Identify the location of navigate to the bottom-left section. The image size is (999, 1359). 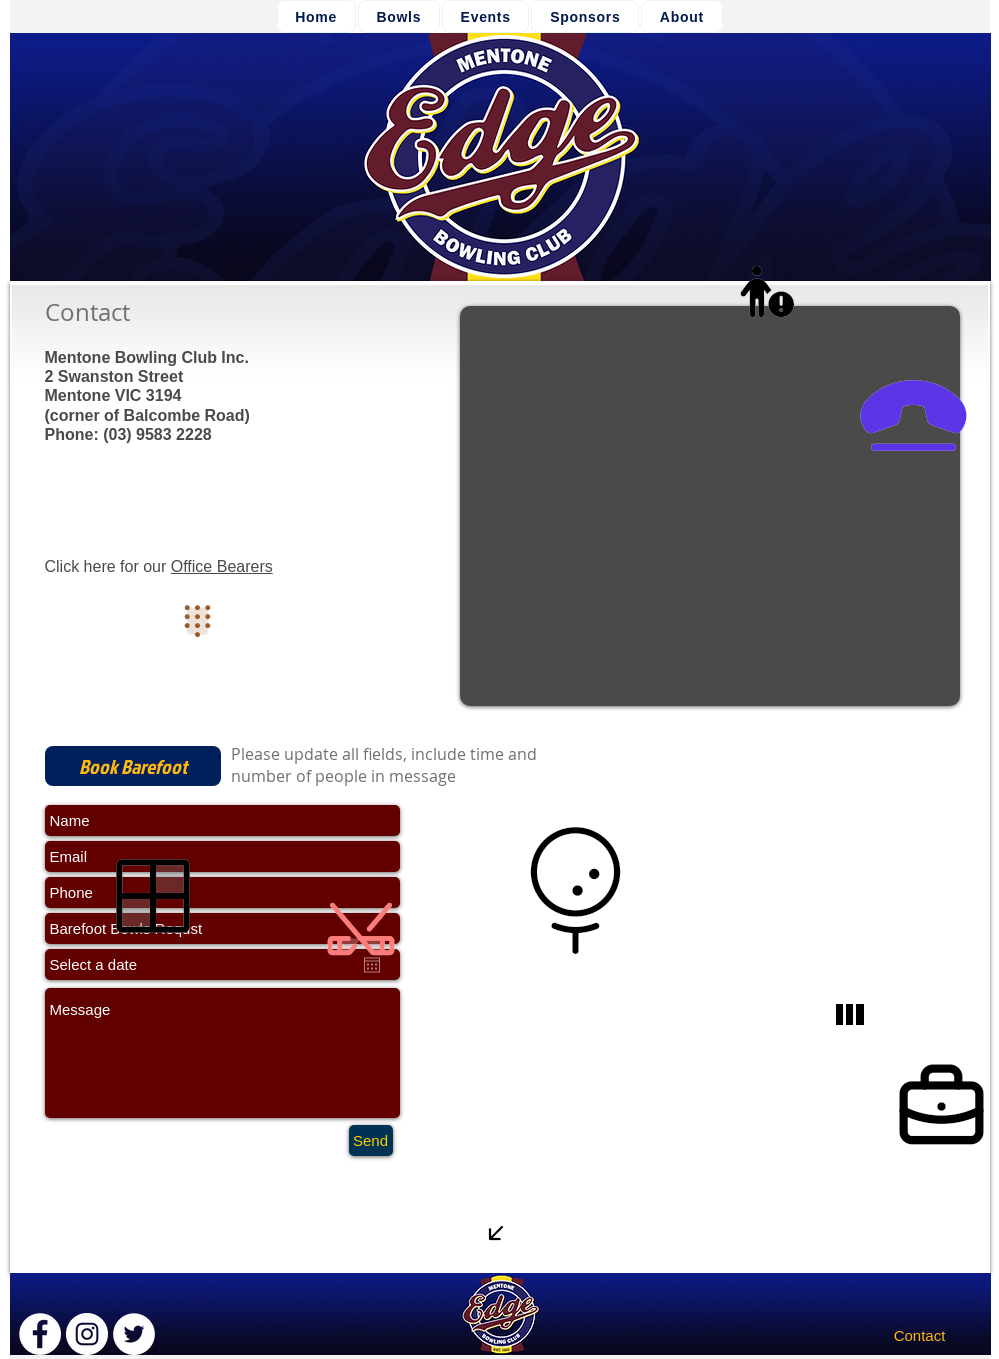
(496, 1233).